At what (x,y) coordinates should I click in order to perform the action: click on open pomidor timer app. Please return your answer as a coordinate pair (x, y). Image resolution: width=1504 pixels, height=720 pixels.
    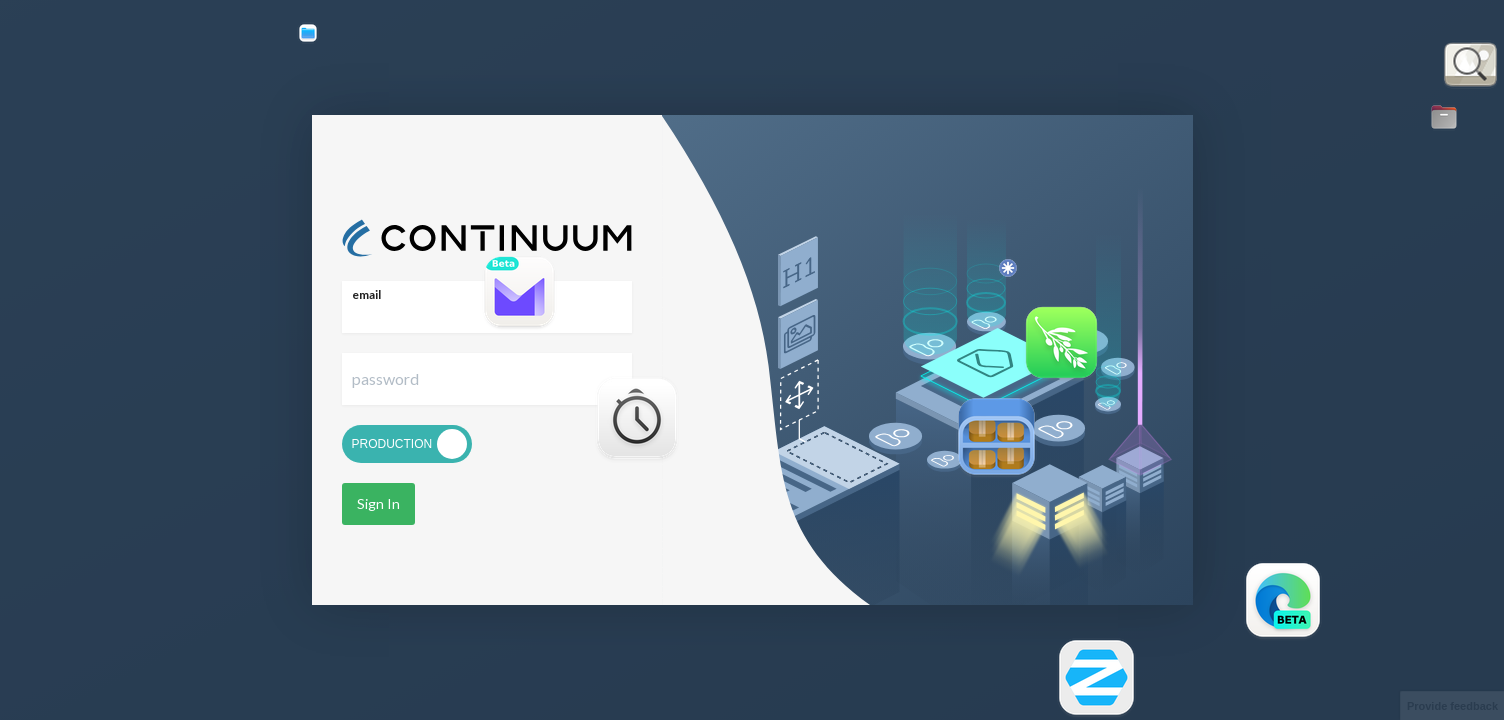
    Looking at the image, I should click on (637, 418).